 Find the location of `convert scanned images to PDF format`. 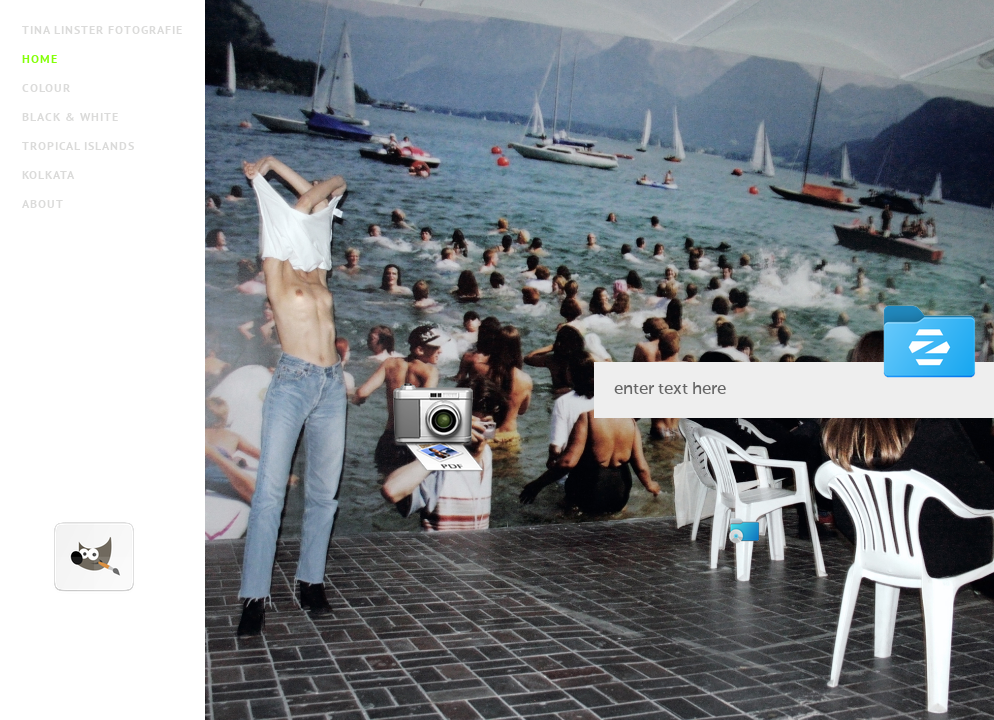

convert scanned images to PDF format is located at coordinates (433, 428).